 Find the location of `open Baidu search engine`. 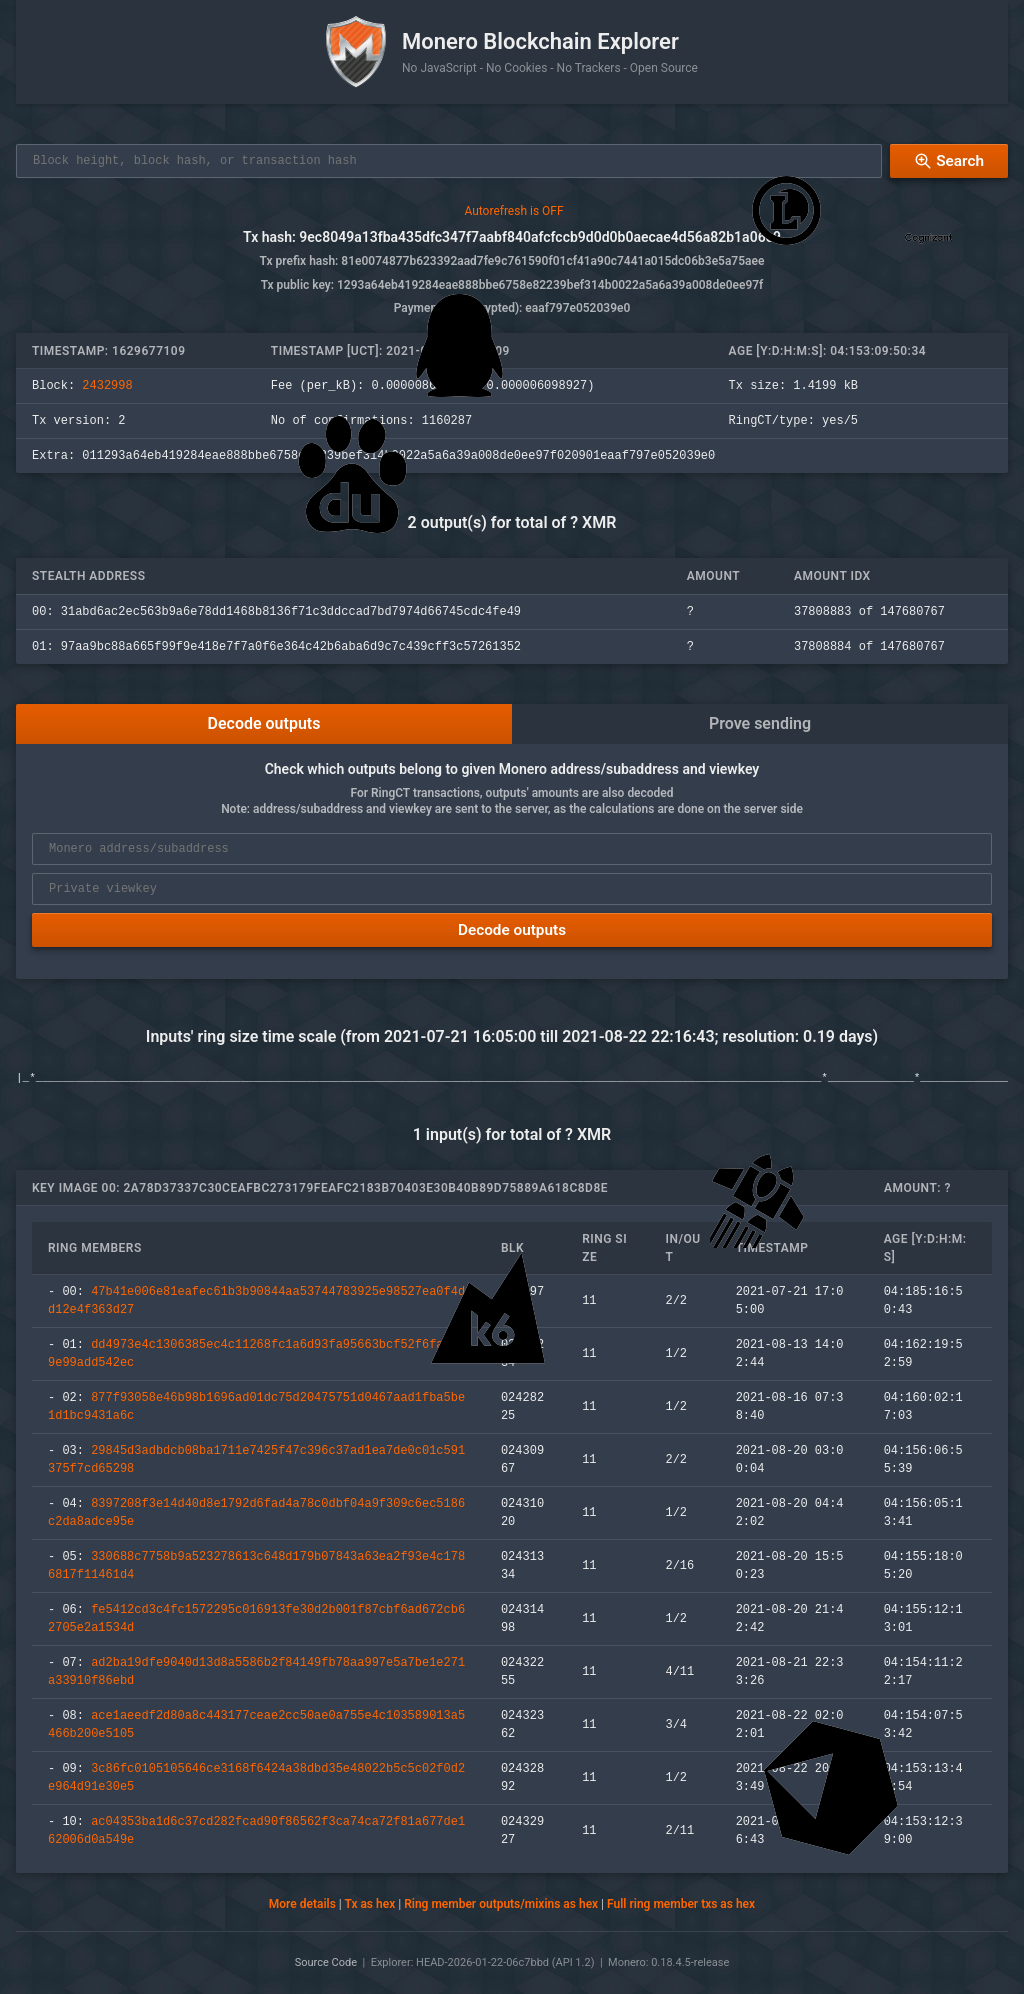

open Baidu search engine is located at coordinates (352, 474).